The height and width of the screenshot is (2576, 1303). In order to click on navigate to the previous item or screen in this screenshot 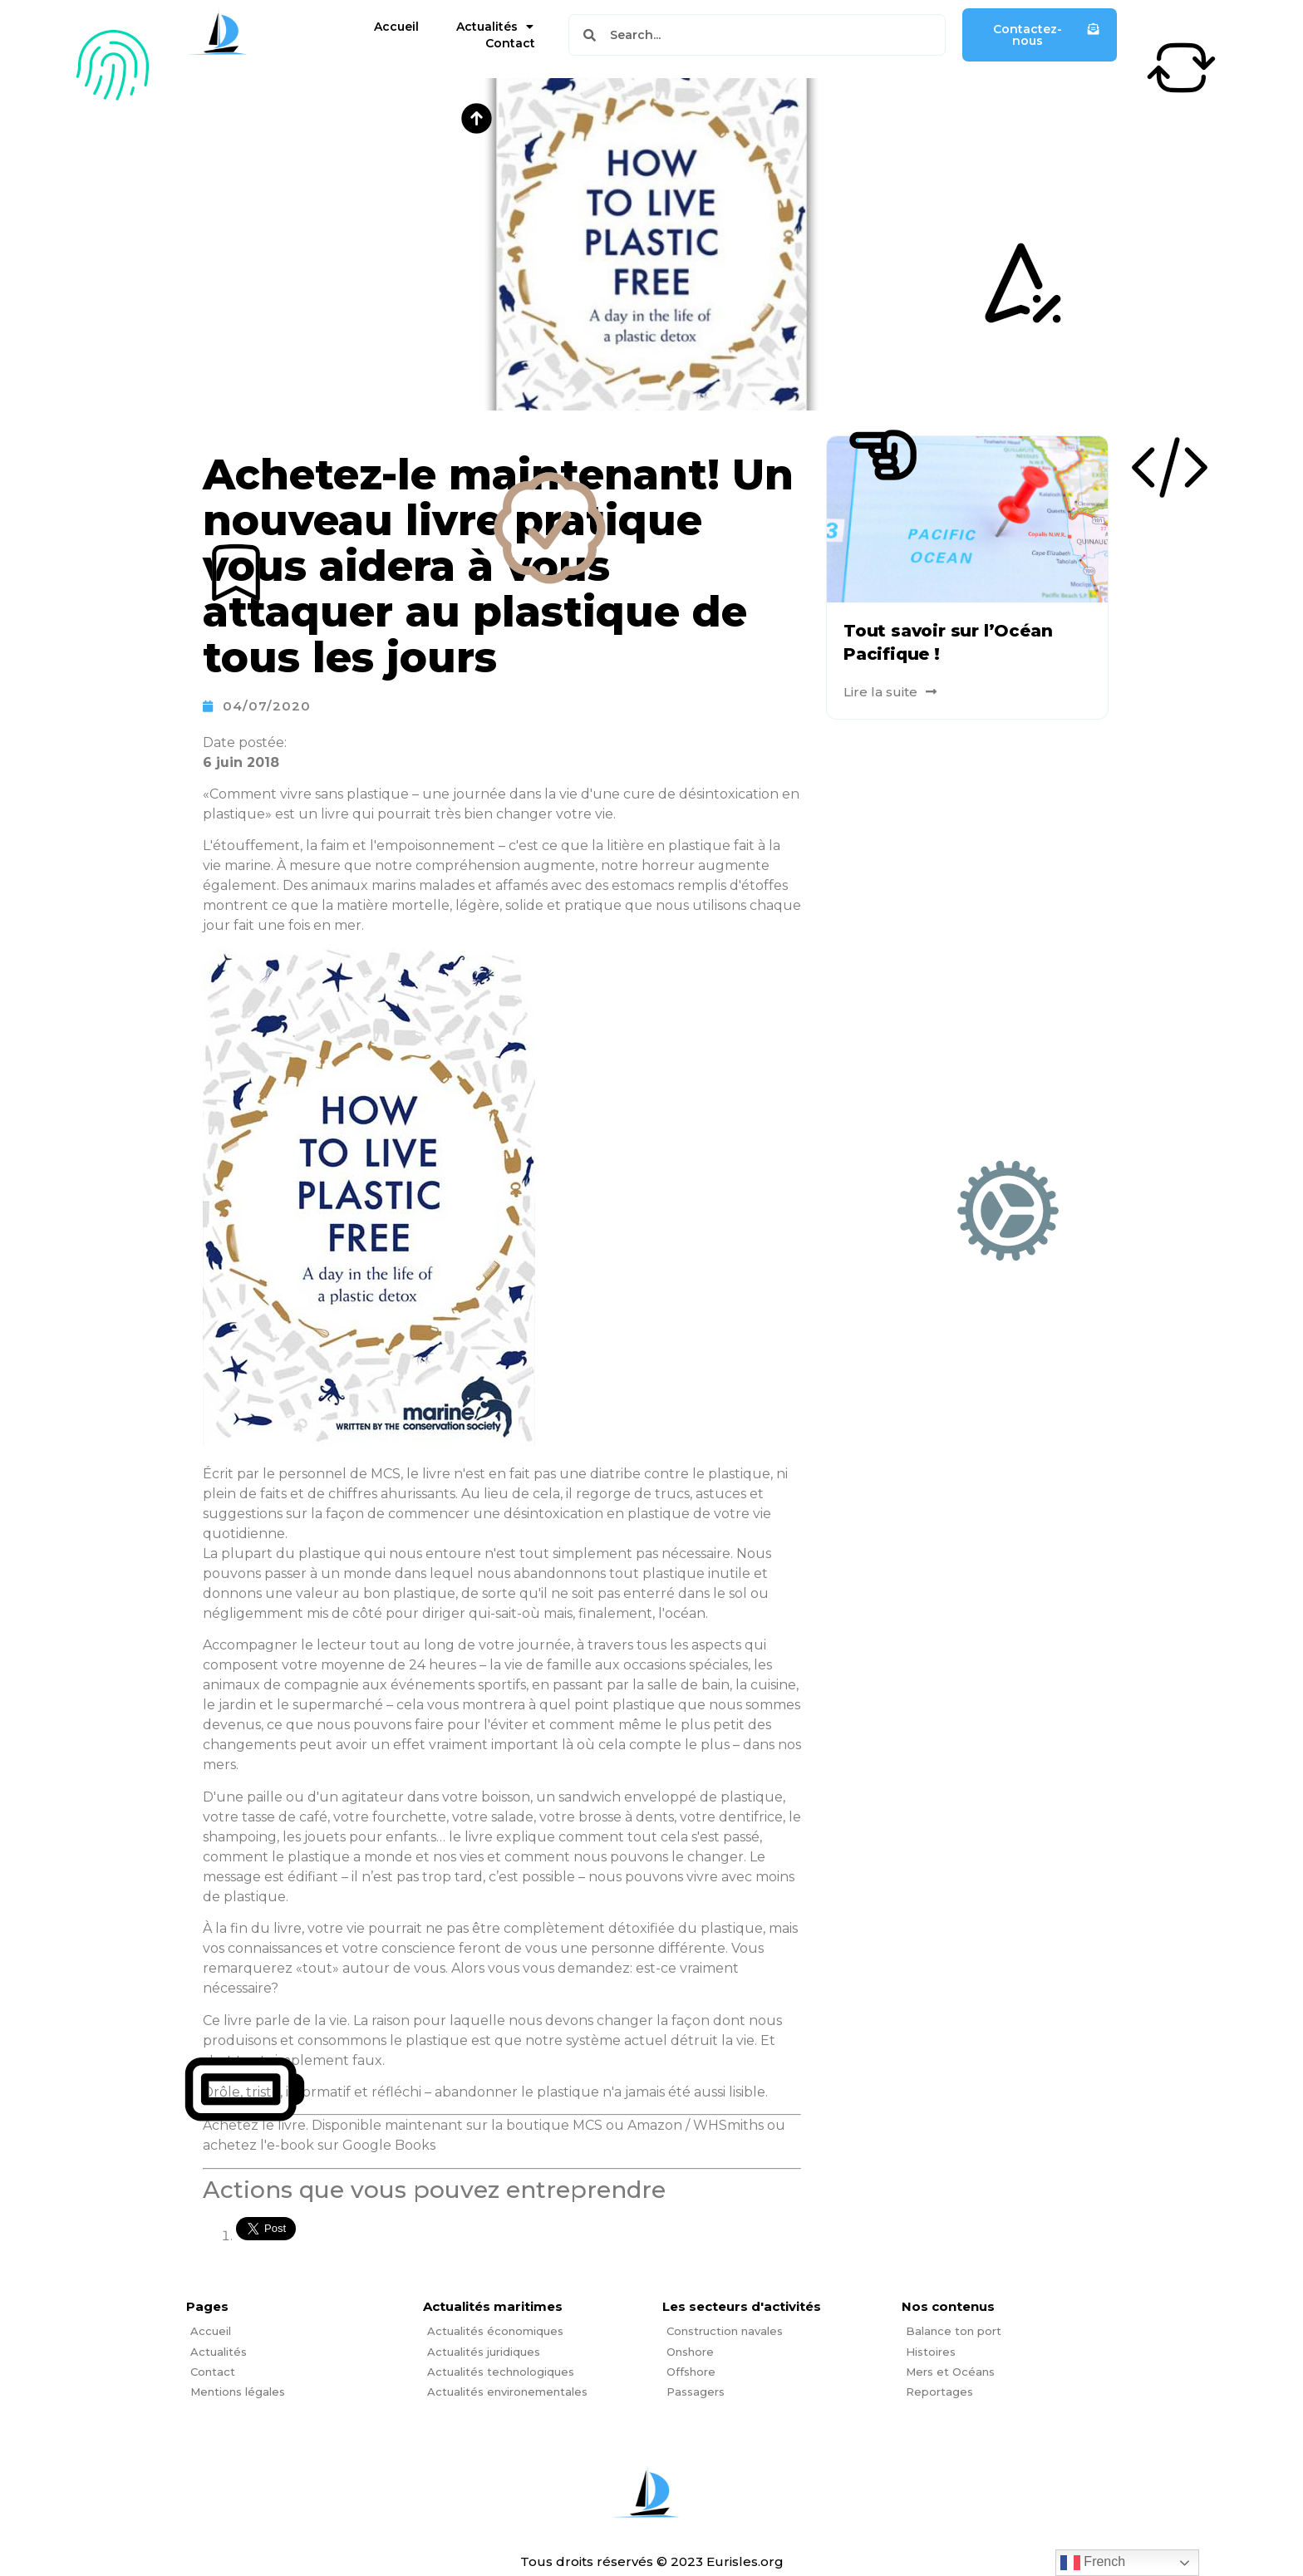, I will do `click(883, 455)`.